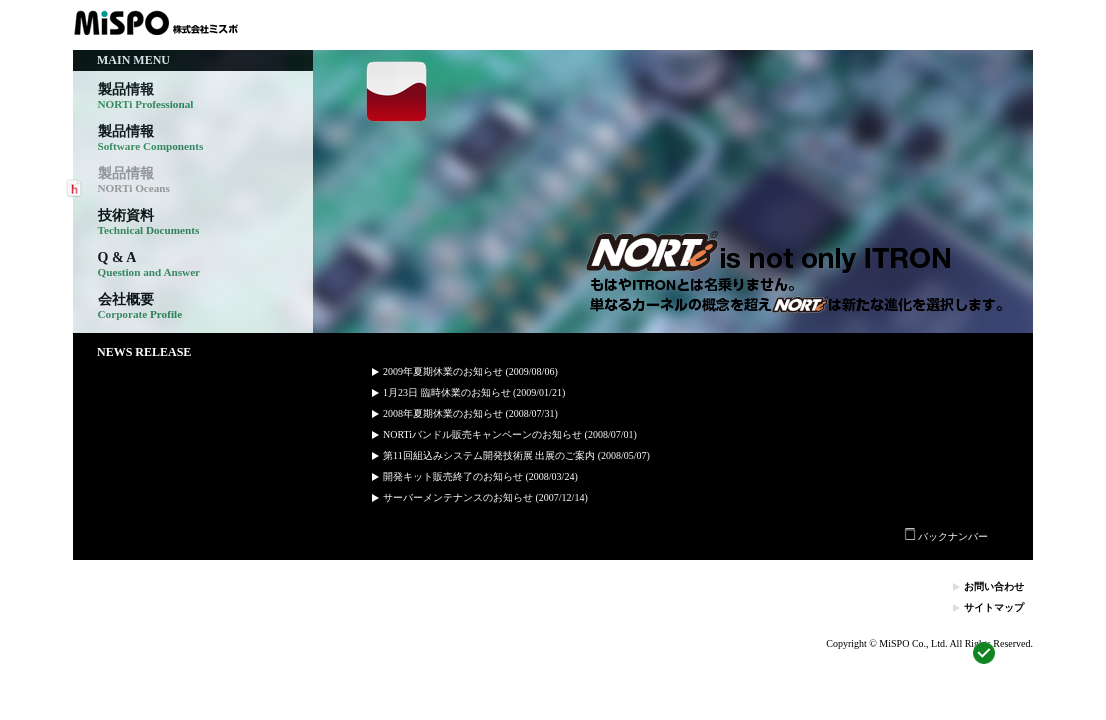 This screenshot has height=720, width=1106. What do you see at coordinates (74, 188) in the screenshot?
I see `c/c++ header file` at bounding box center [74, 188].